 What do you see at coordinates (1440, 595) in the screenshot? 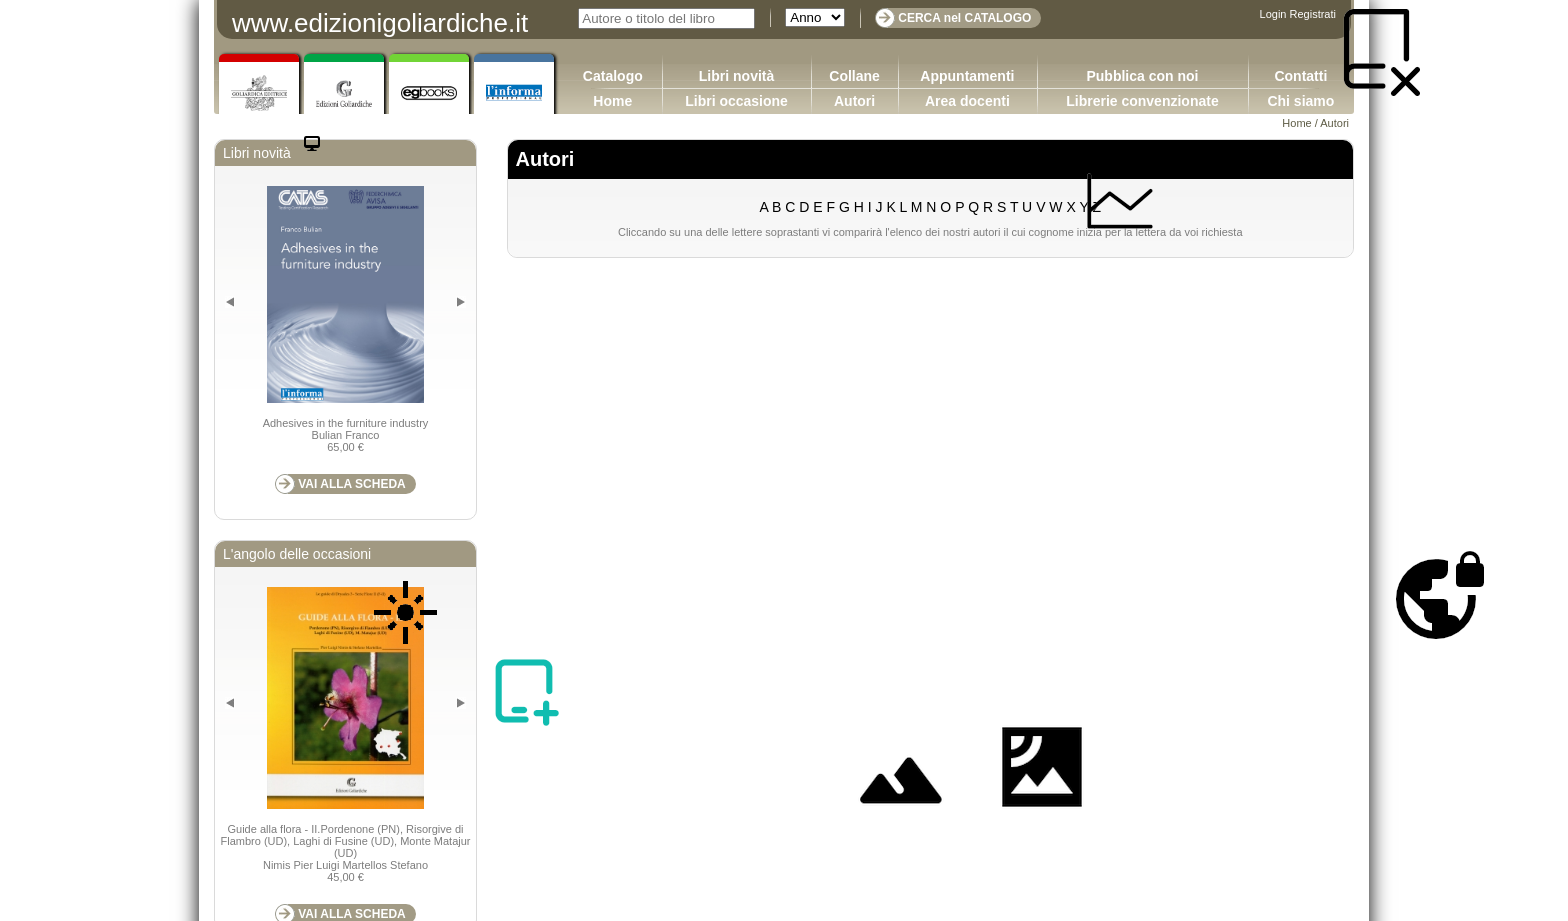
I see `connect to a secure VPN network` at bounding box center [1440, 595].